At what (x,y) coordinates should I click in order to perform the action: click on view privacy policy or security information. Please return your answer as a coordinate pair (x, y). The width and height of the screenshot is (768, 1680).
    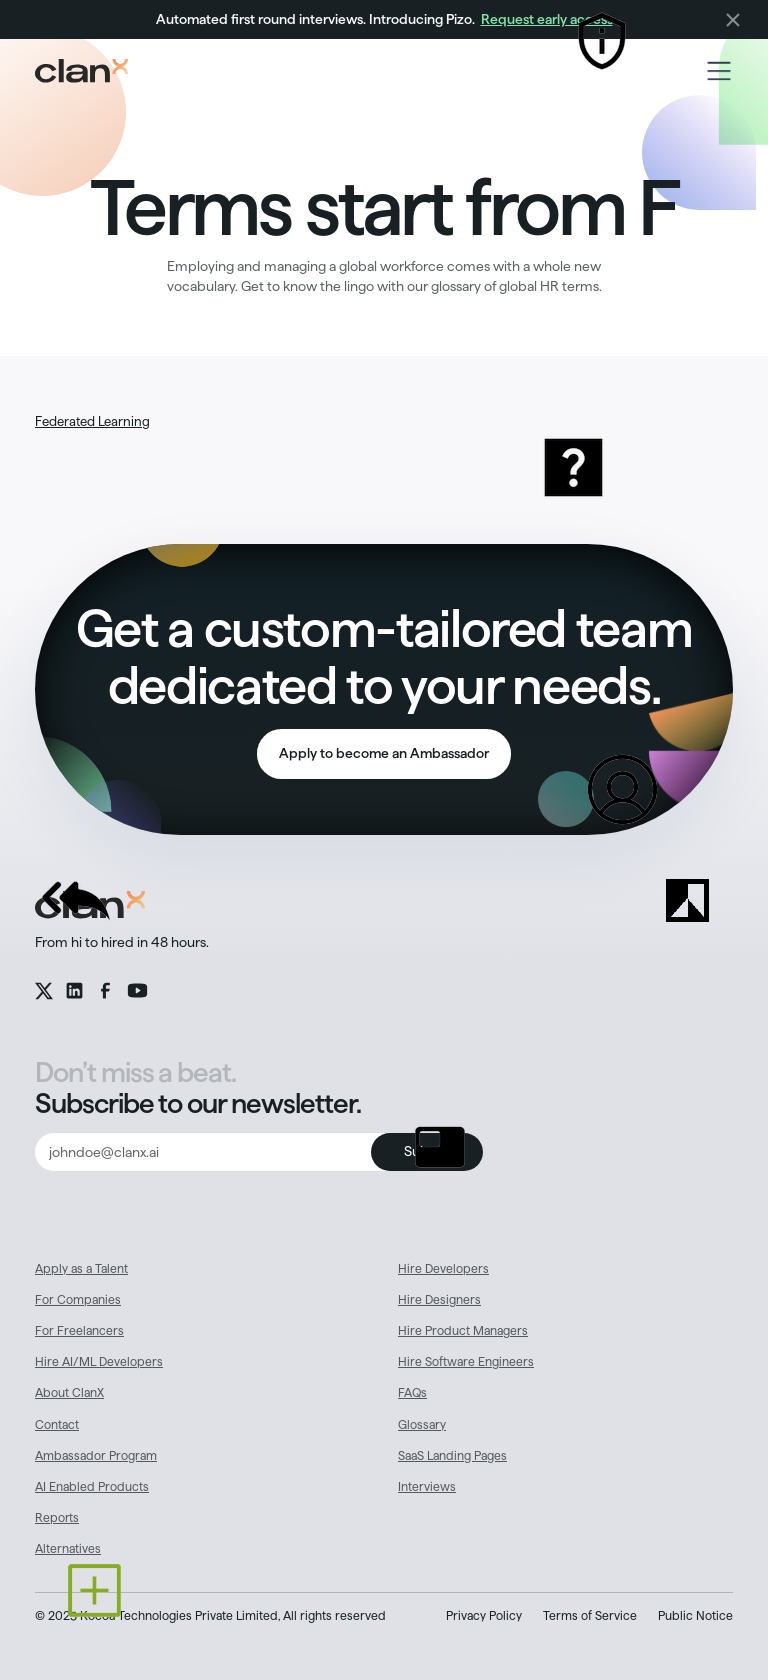
    Looking at the image, I should click on (602, 41).